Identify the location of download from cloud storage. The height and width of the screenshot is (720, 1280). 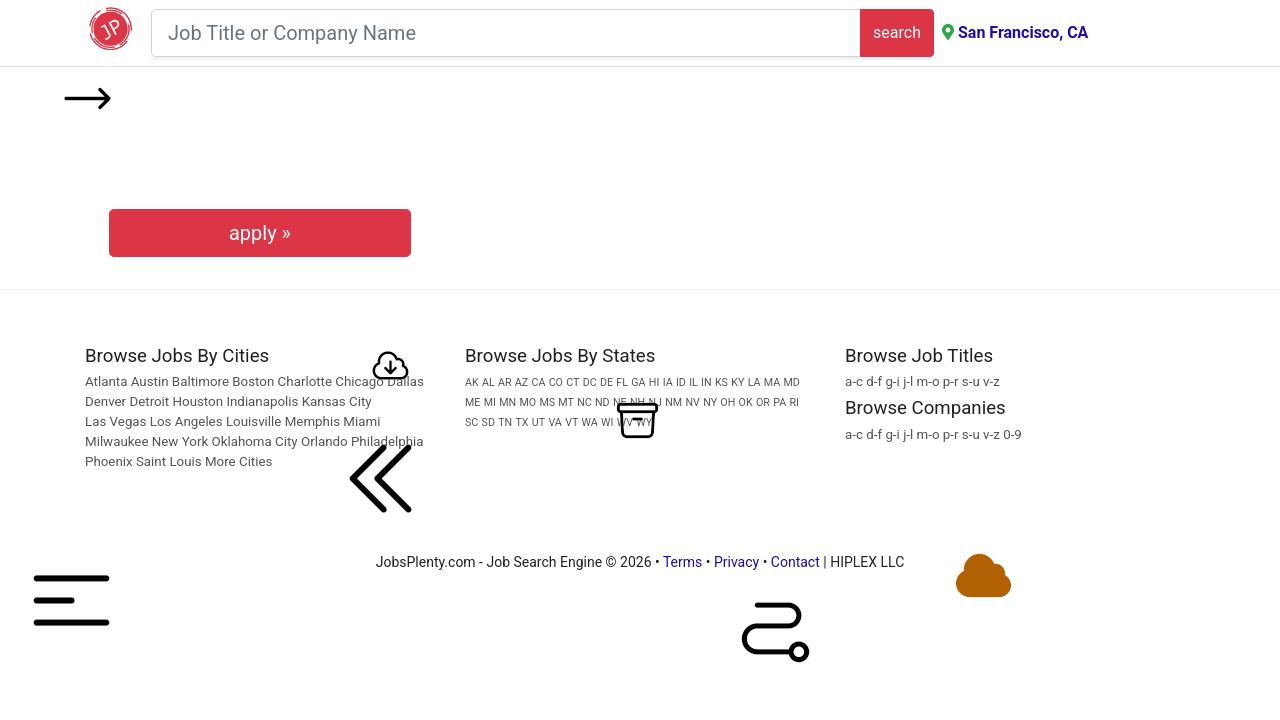
(390, 365).